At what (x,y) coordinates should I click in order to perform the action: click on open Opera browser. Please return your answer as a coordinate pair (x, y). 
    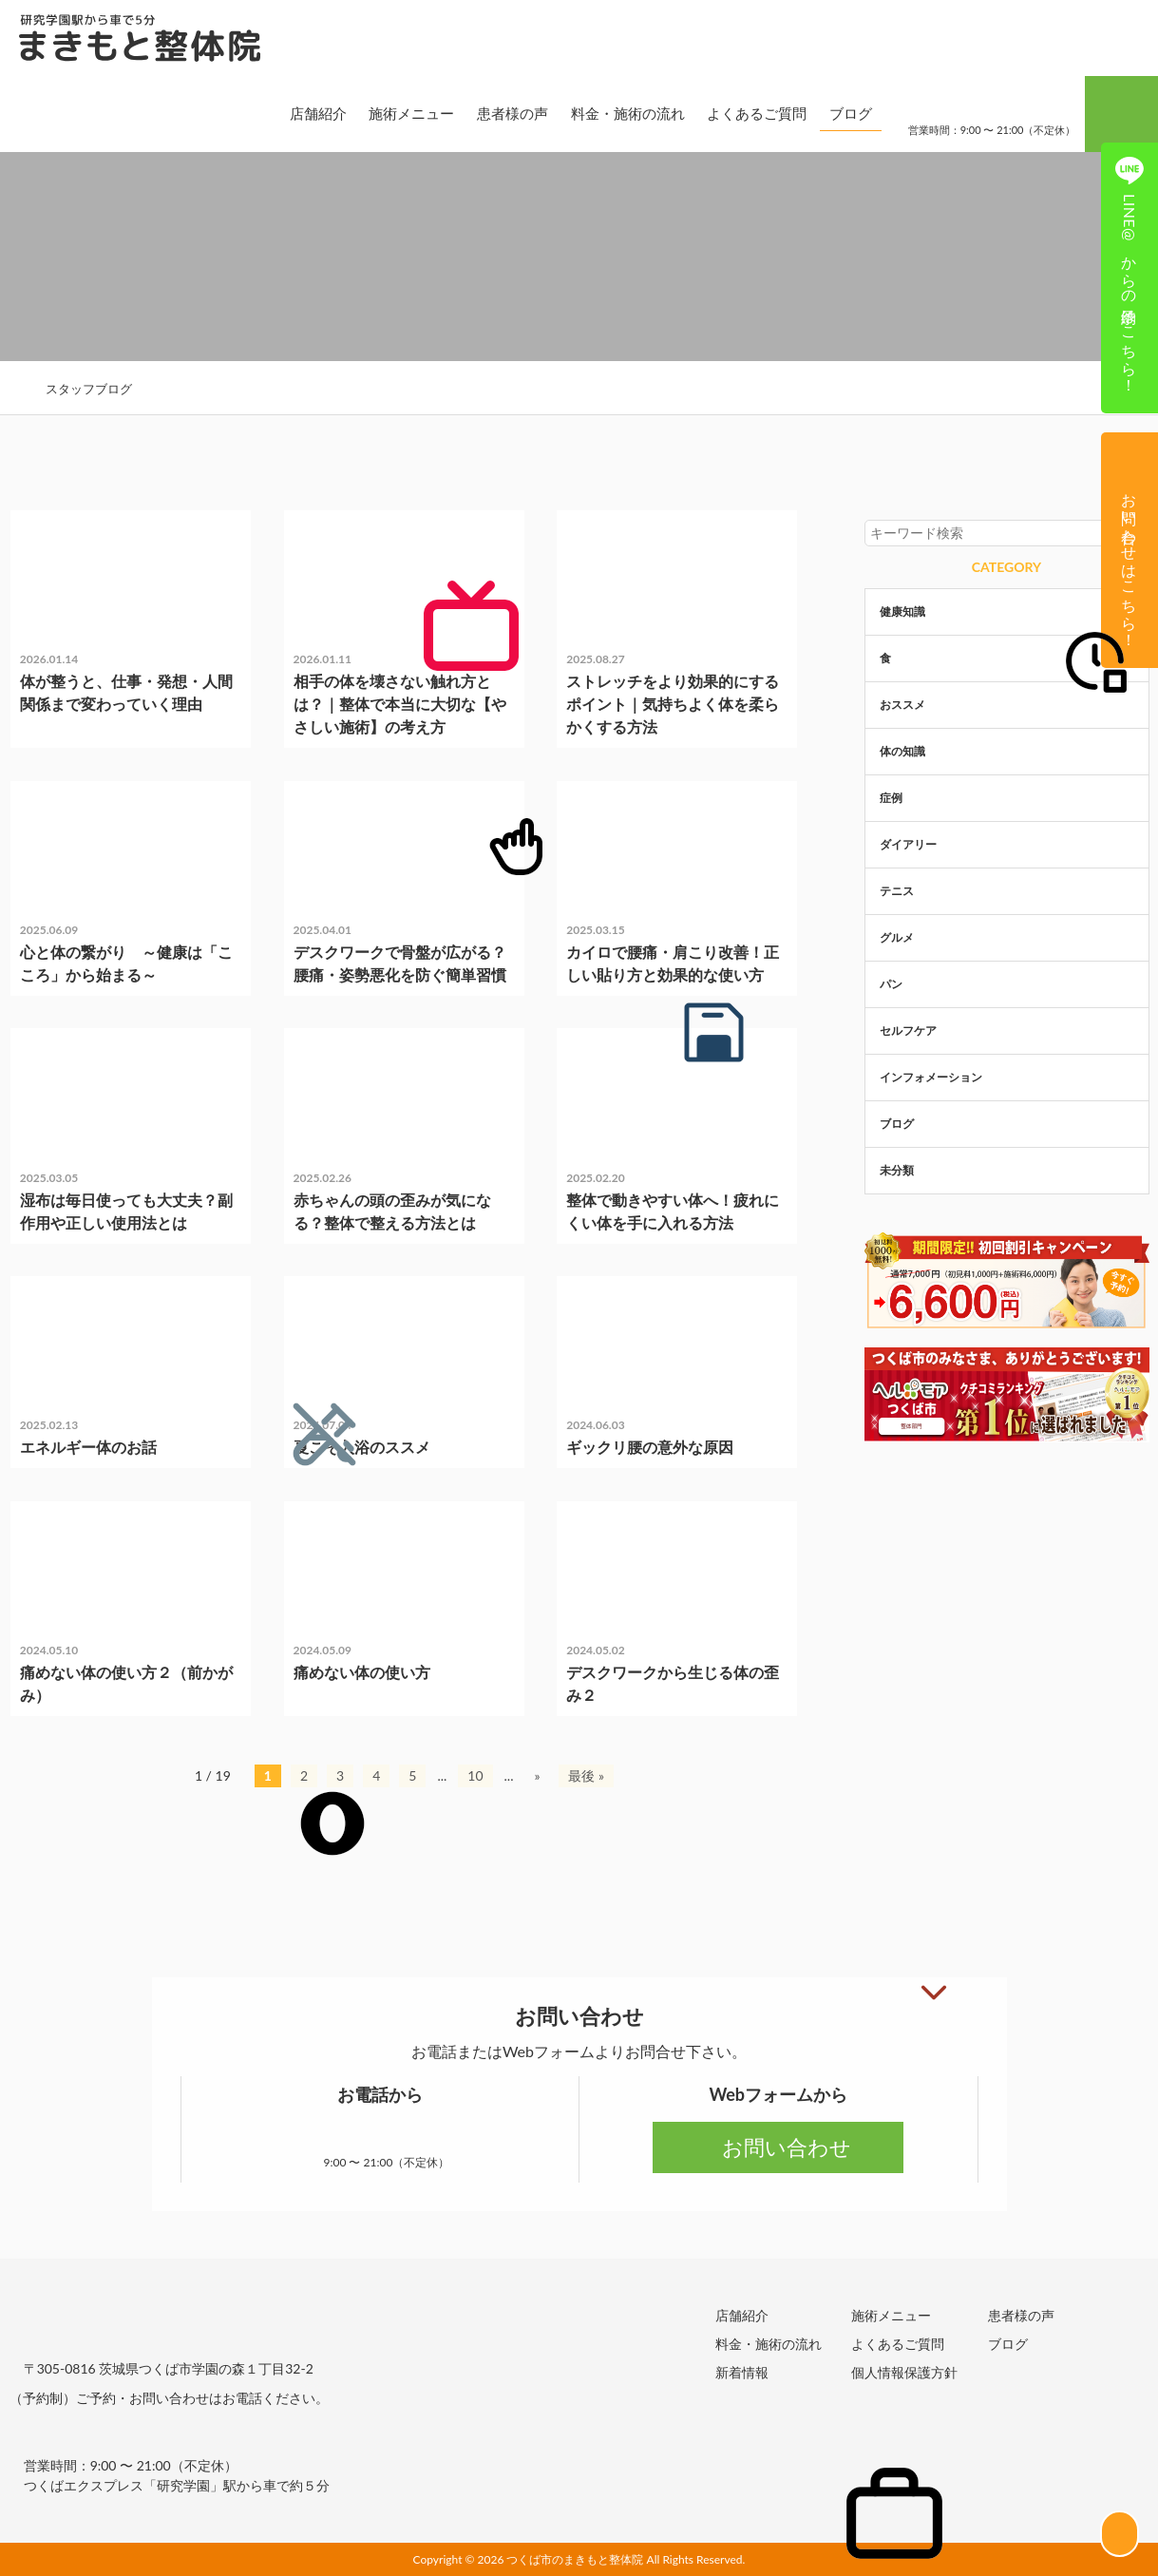
    Looking at the image, I should click on (332, 1823).